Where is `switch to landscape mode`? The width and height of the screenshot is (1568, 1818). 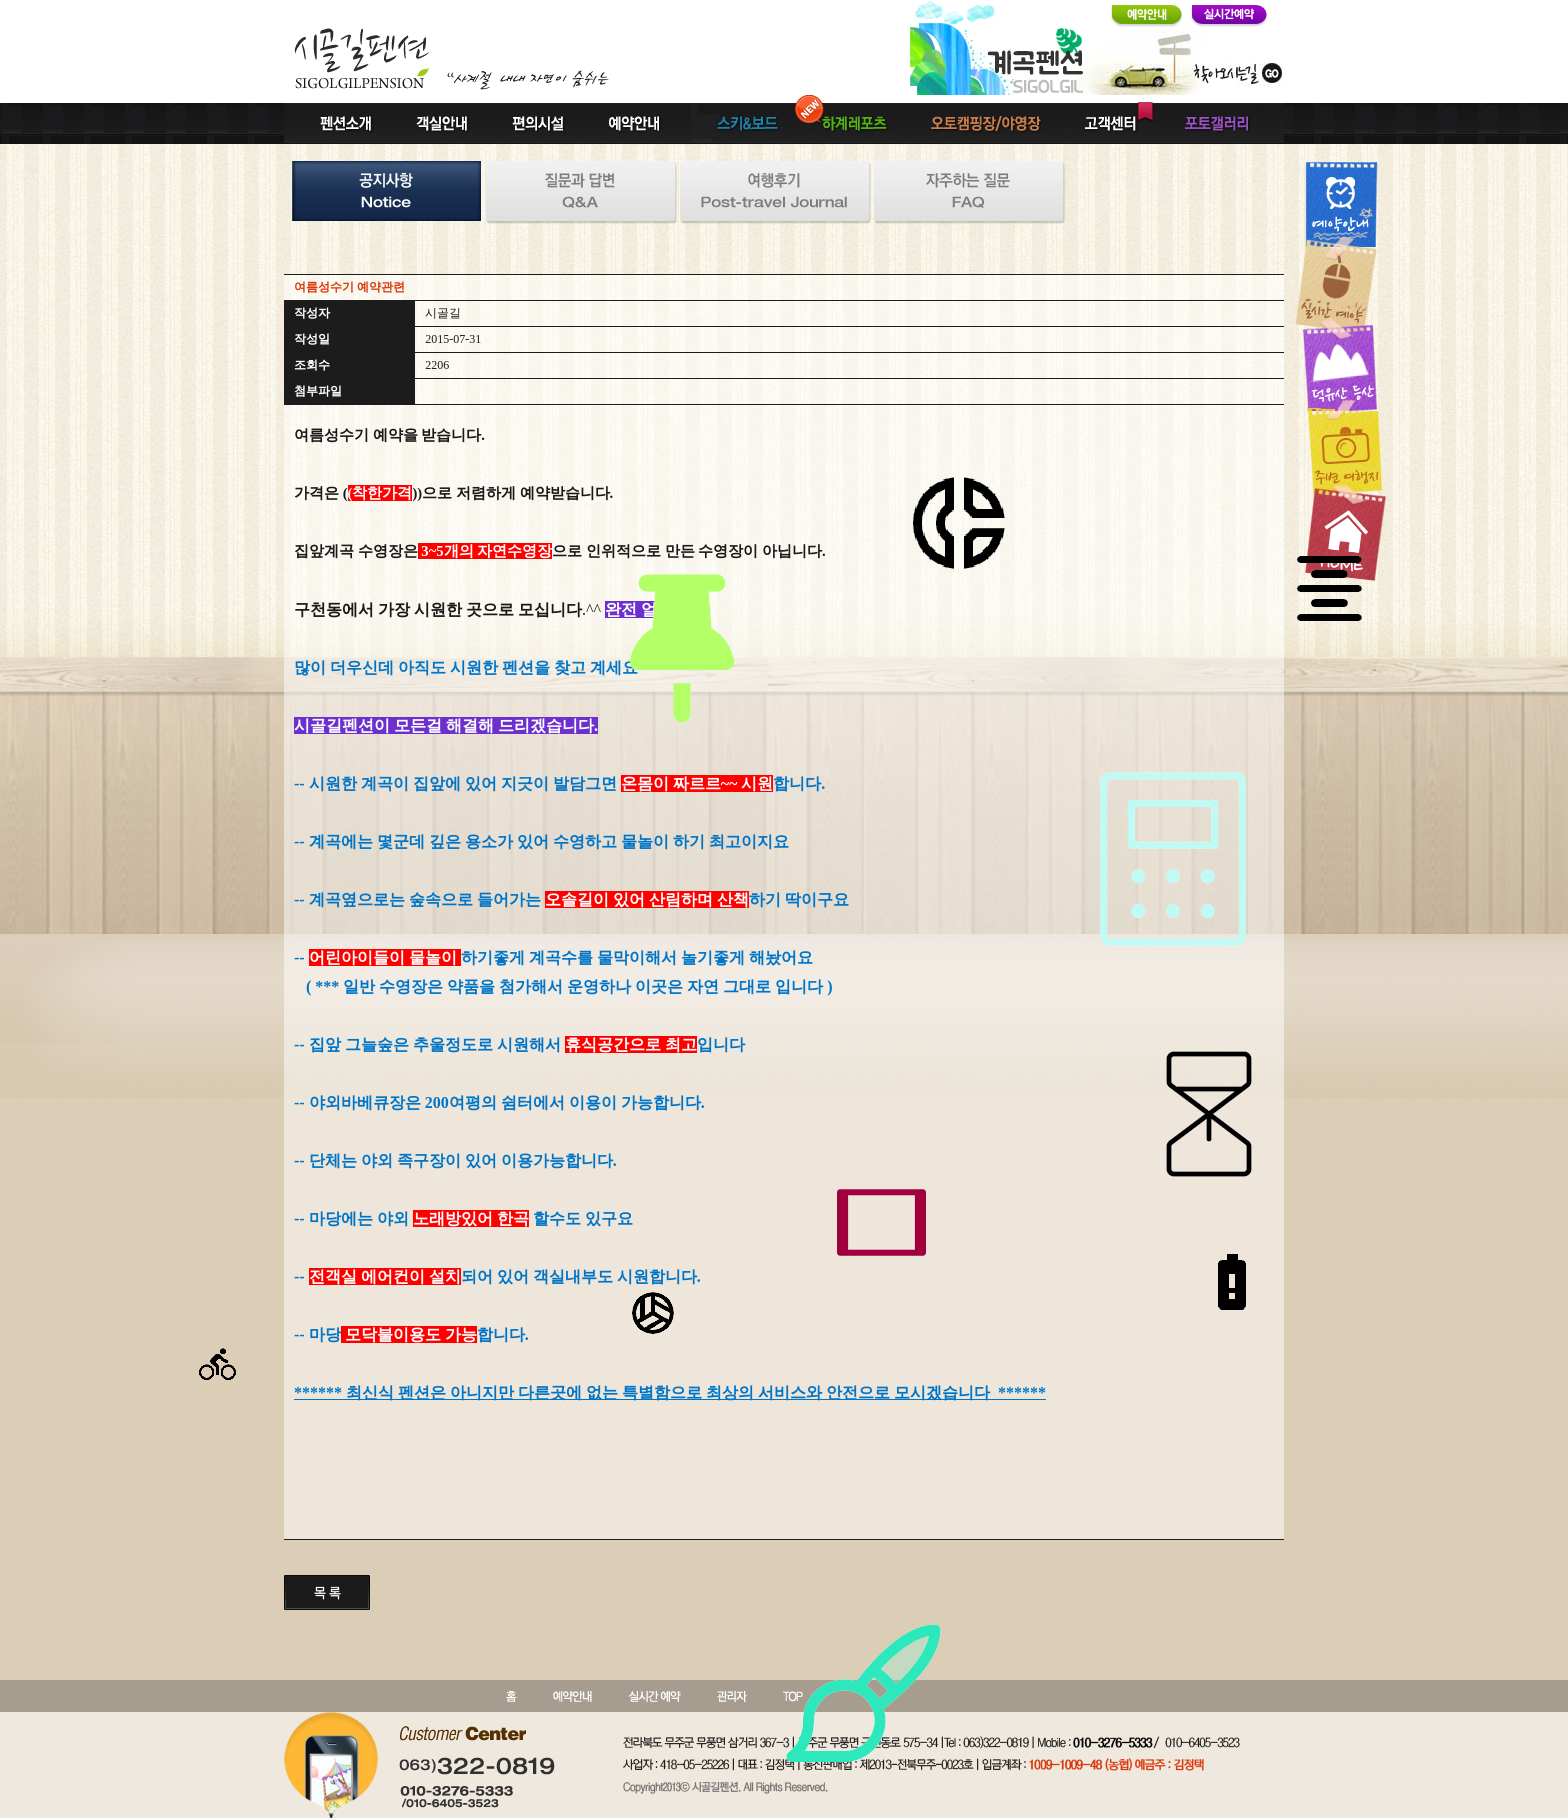 switch to landscape mode is located at coordinates (881, 1222).